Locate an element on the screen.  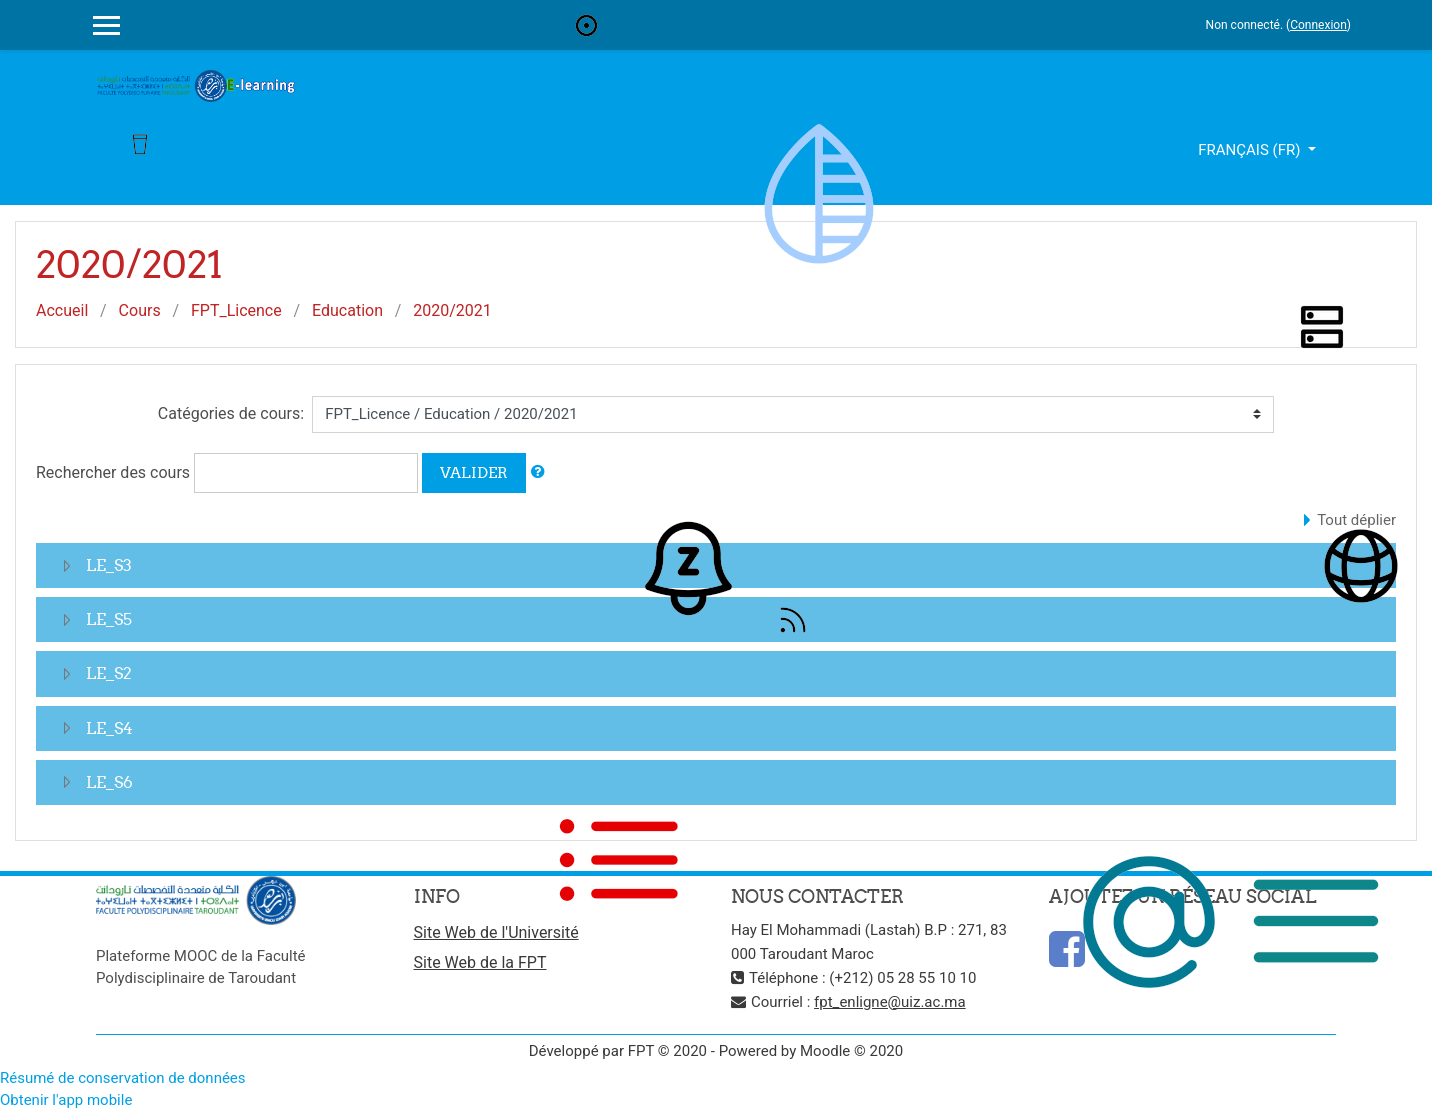
start recording audio or video is located at coordinates (586, 25).